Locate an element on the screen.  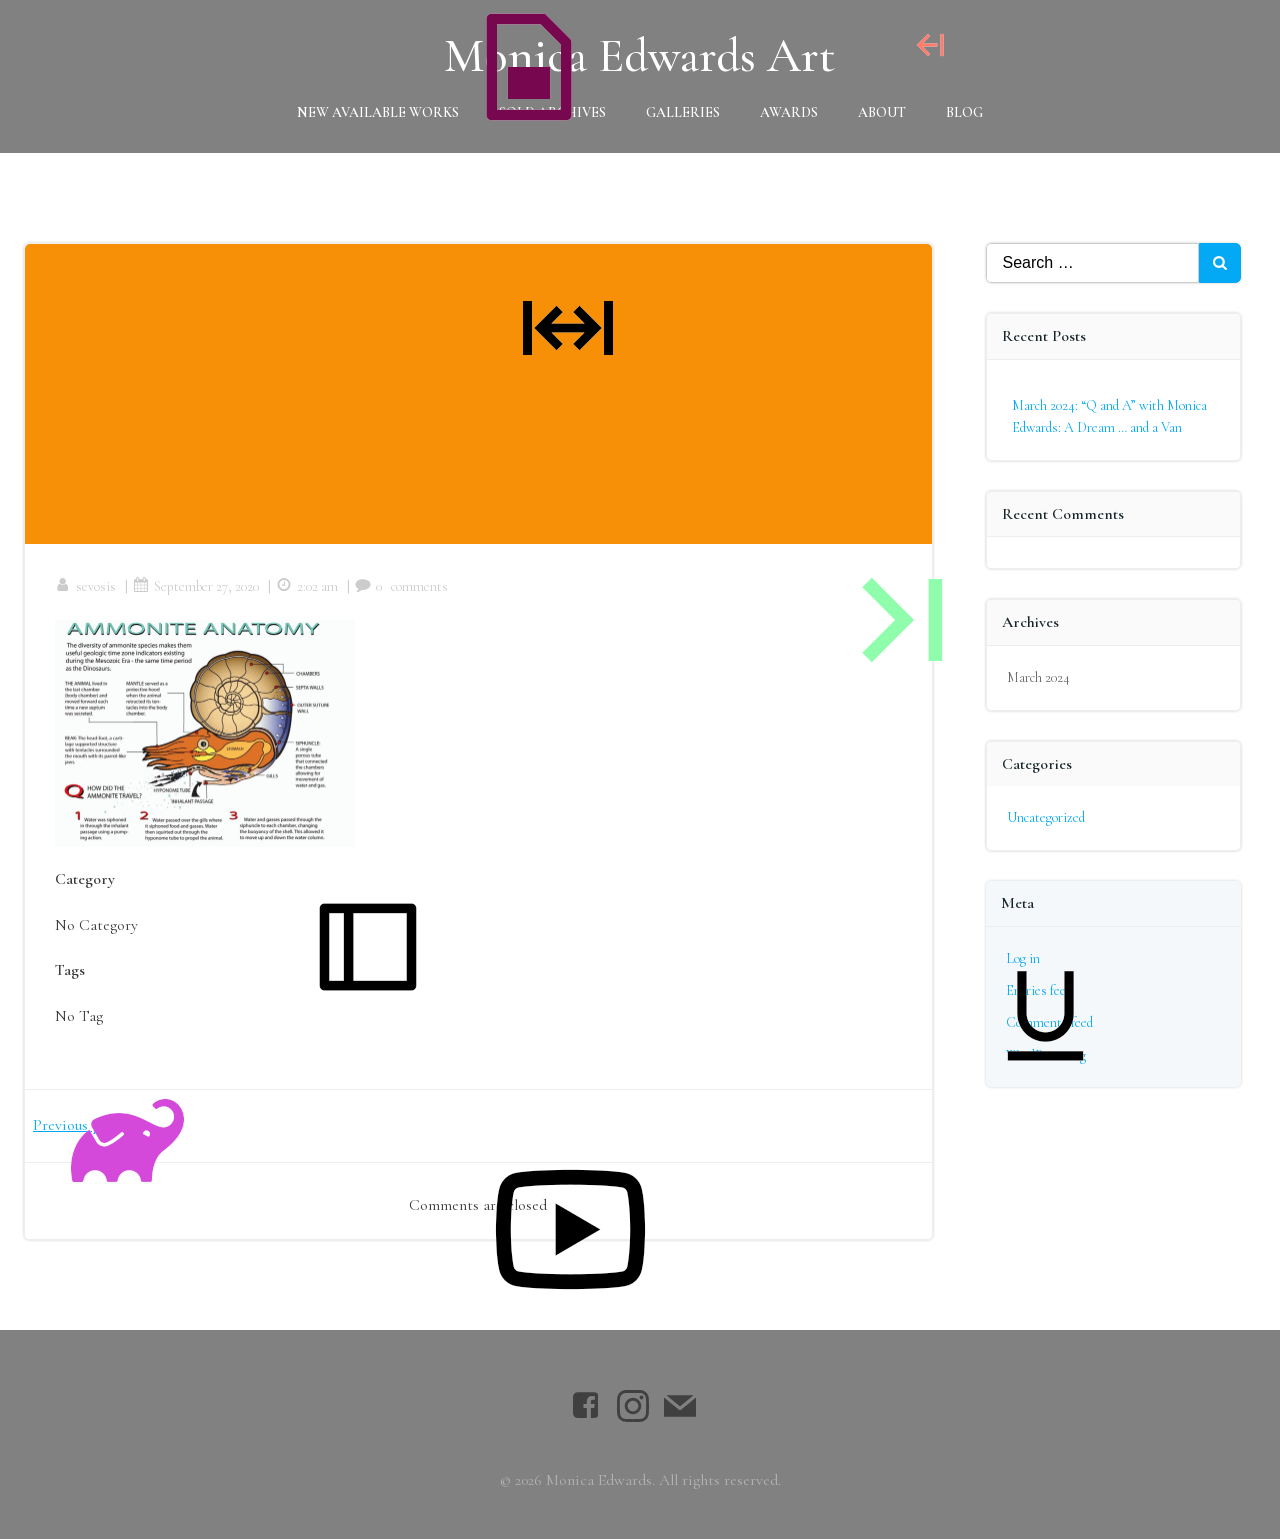
open YouTube is located at coordinates (570, 1229).